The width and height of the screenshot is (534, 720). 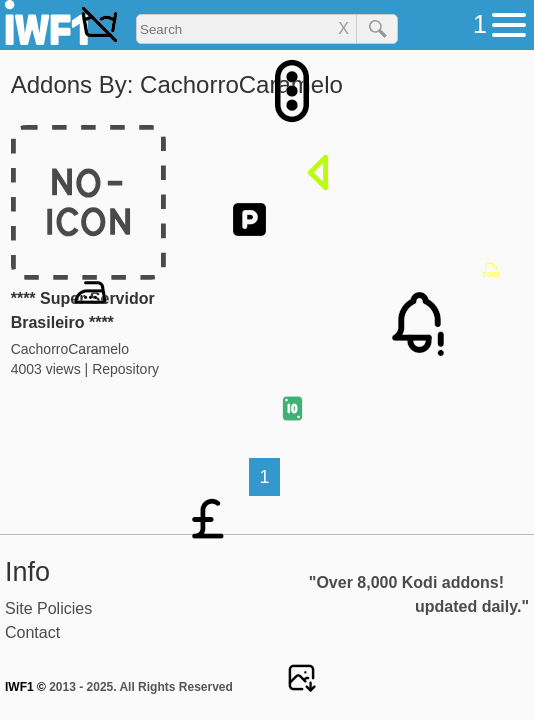 What do you see at coordinates (419, 322) in the screenshot?
I see `notification alert requiring attention` at bounding box center [419, 322].